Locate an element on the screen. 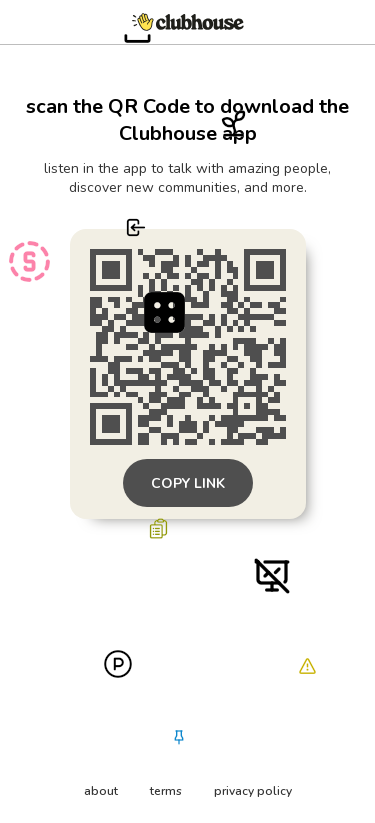  indicates a warning or caution state is located at coordinates (307, 666).